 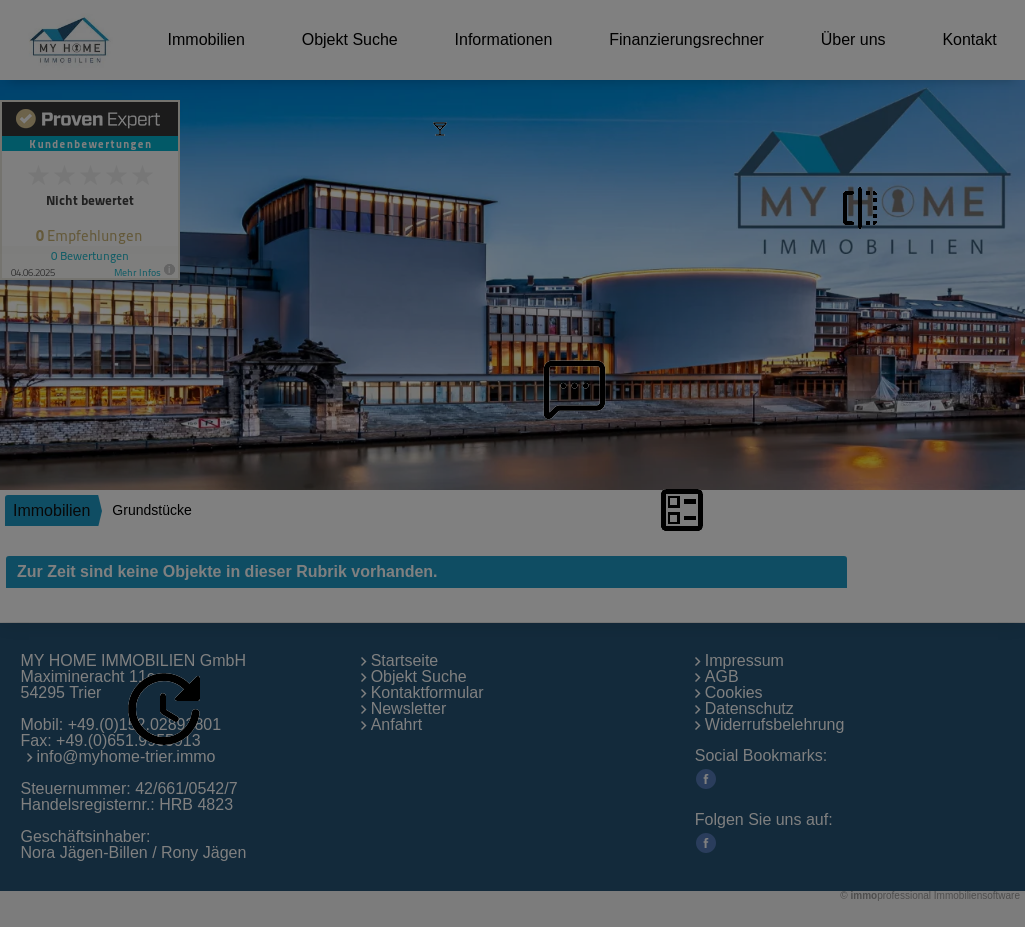 What do you see at coordinates (682, 510) in the screenshot?
I see `view ballot or voting options` at bounding box center [682, 510].